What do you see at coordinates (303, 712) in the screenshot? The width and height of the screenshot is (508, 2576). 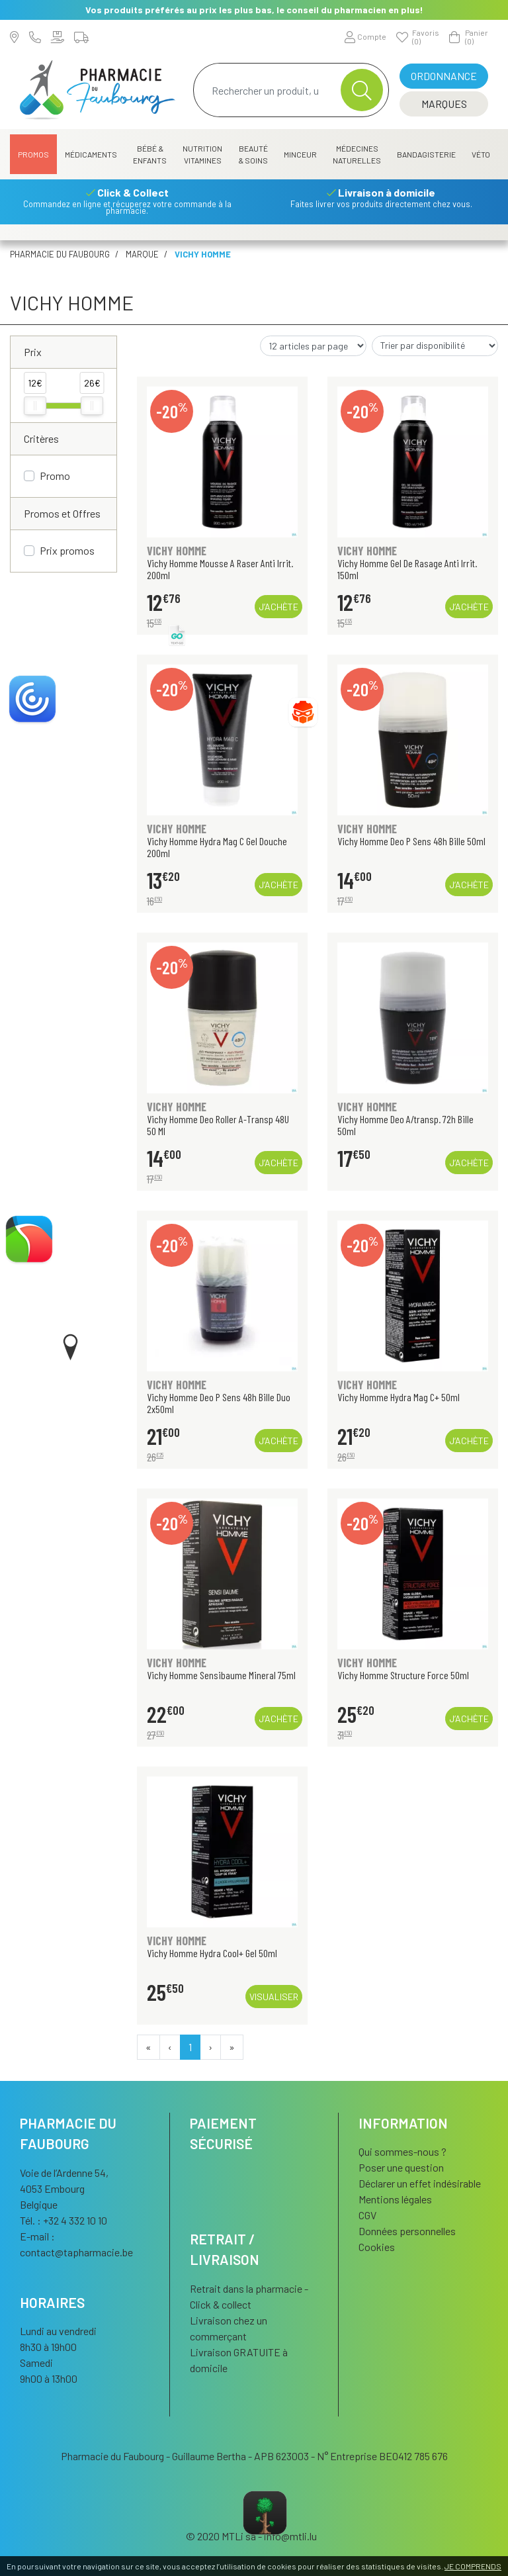 I see `open the Redot game engine application` at bounding box center [303, 712].